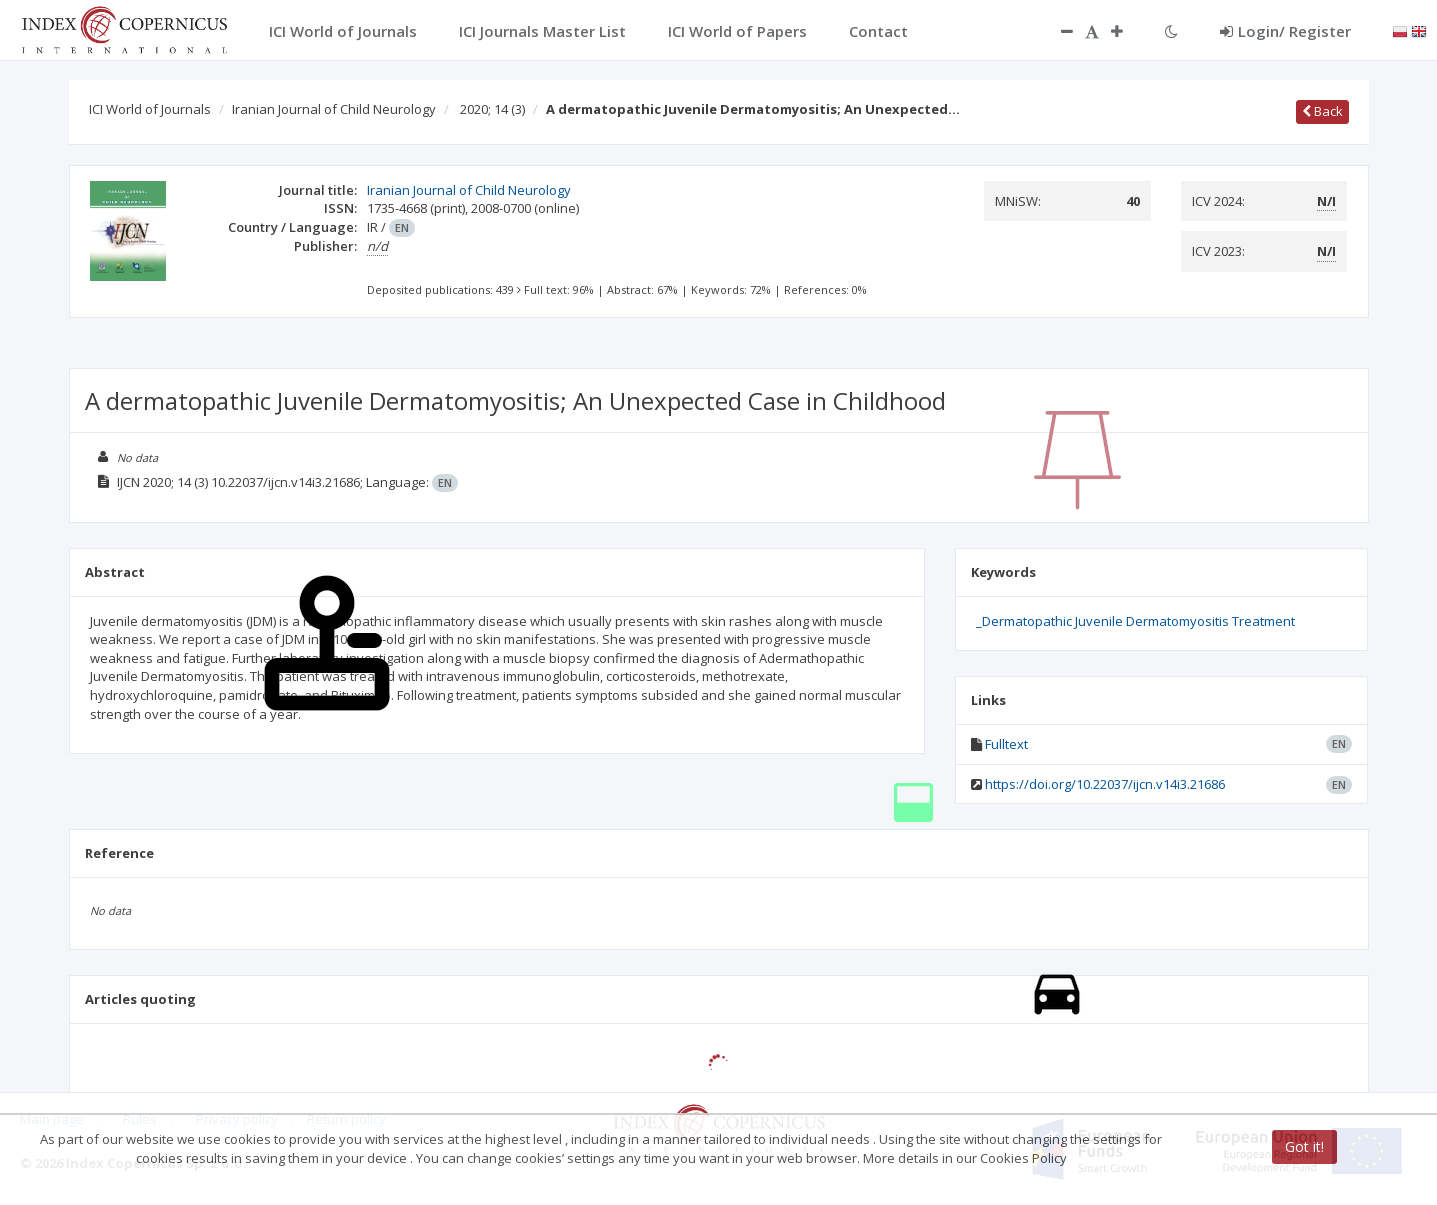 The height and width of the screenshot is (1205, 1437). What do you see at coordinates (1057, 992) in the screenshot?
I see `get driving directions` at bounding box center [1057, 992].